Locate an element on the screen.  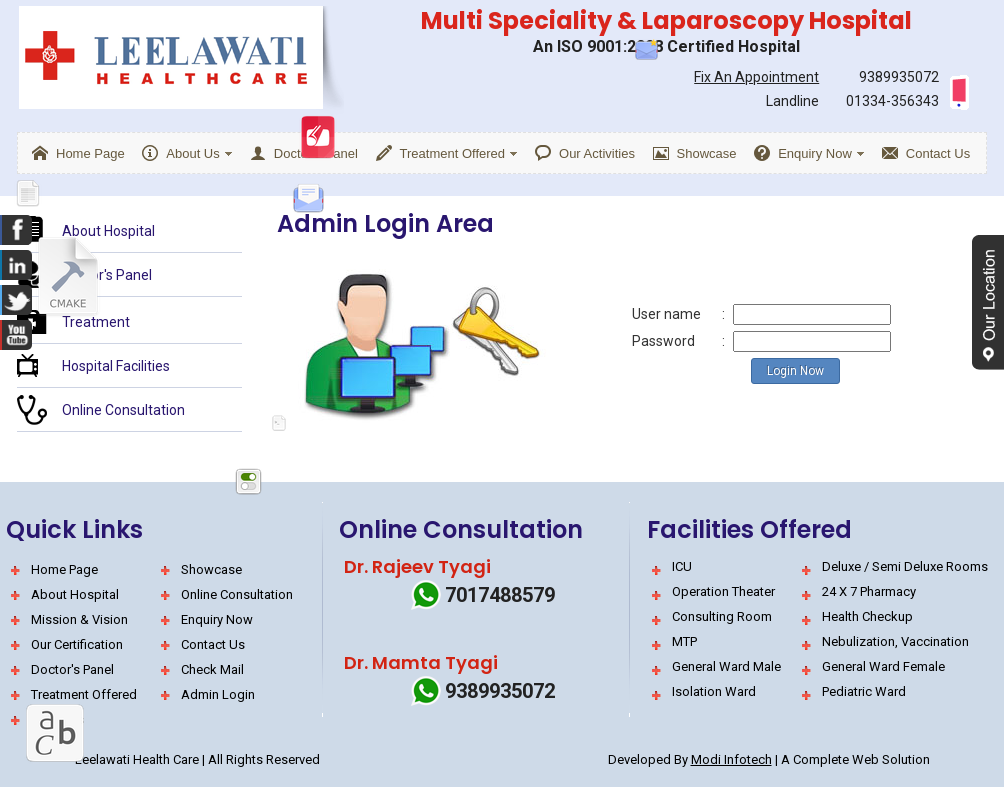
a cmake configuration file is located at coordinates (68, 277).